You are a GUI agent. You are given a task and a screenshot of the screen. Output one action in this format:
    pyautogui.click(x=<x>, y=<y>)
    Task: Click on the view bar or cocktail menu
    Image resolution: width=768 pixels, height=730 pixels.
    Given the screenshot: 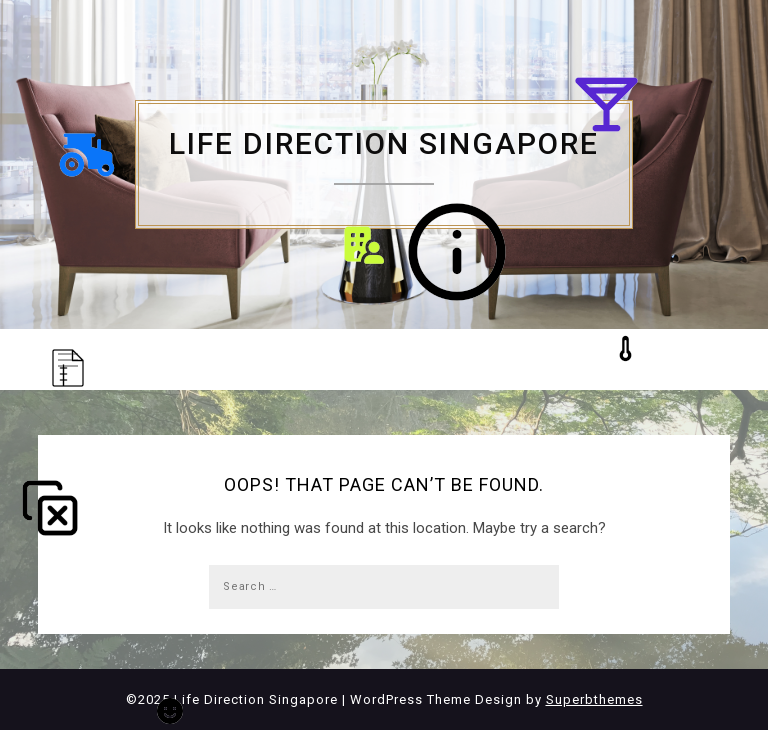 What is the action you would take?
    pyautogui.click(x=606, y=104)
    